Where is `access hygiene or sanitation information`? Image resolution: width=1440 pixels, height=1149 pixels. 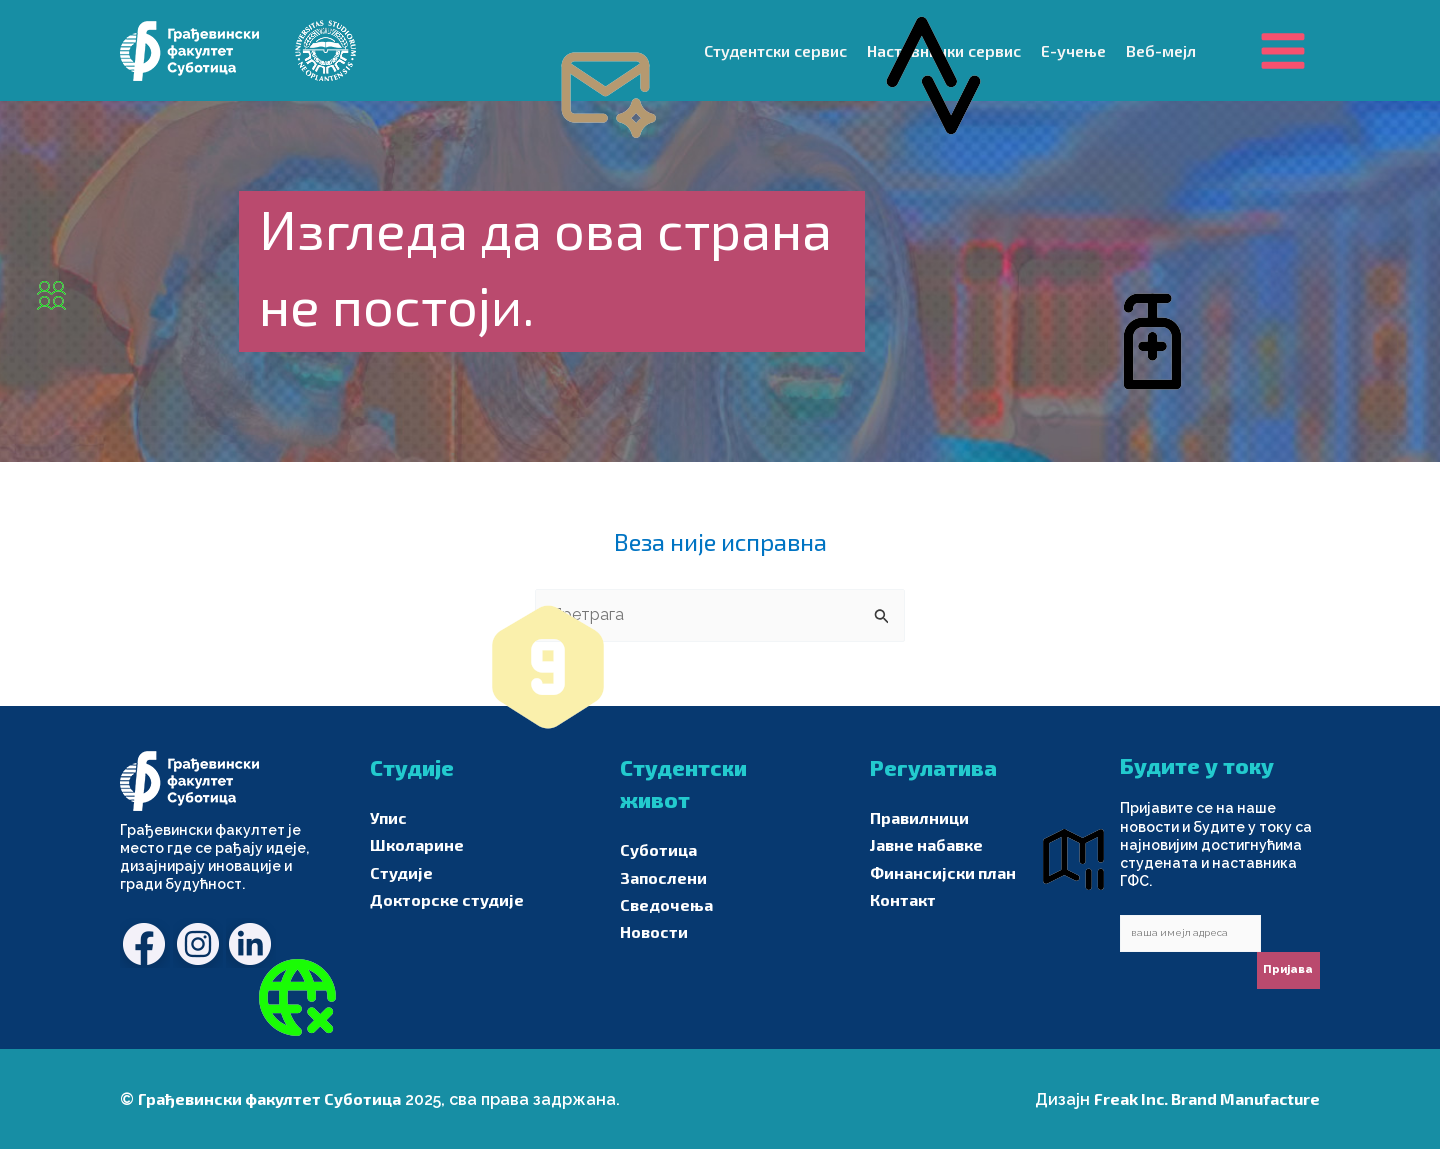 access hygiene or sanitation information is located at coordinates (1152, 341).